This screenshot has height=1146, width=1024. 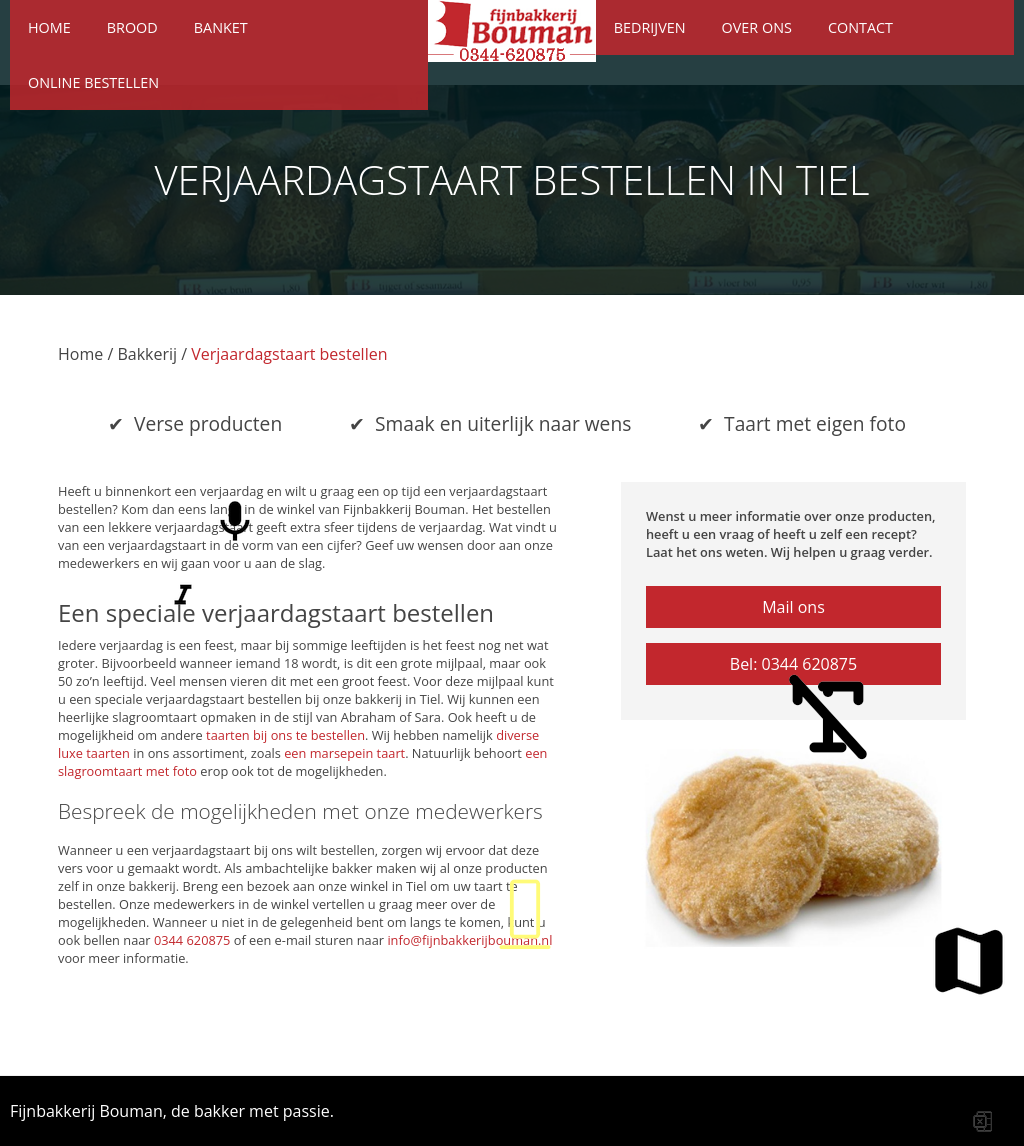 What do you see at coordinates (969, 961) in the screenshot?
I see `open map view` at bounding box center [969, 961].